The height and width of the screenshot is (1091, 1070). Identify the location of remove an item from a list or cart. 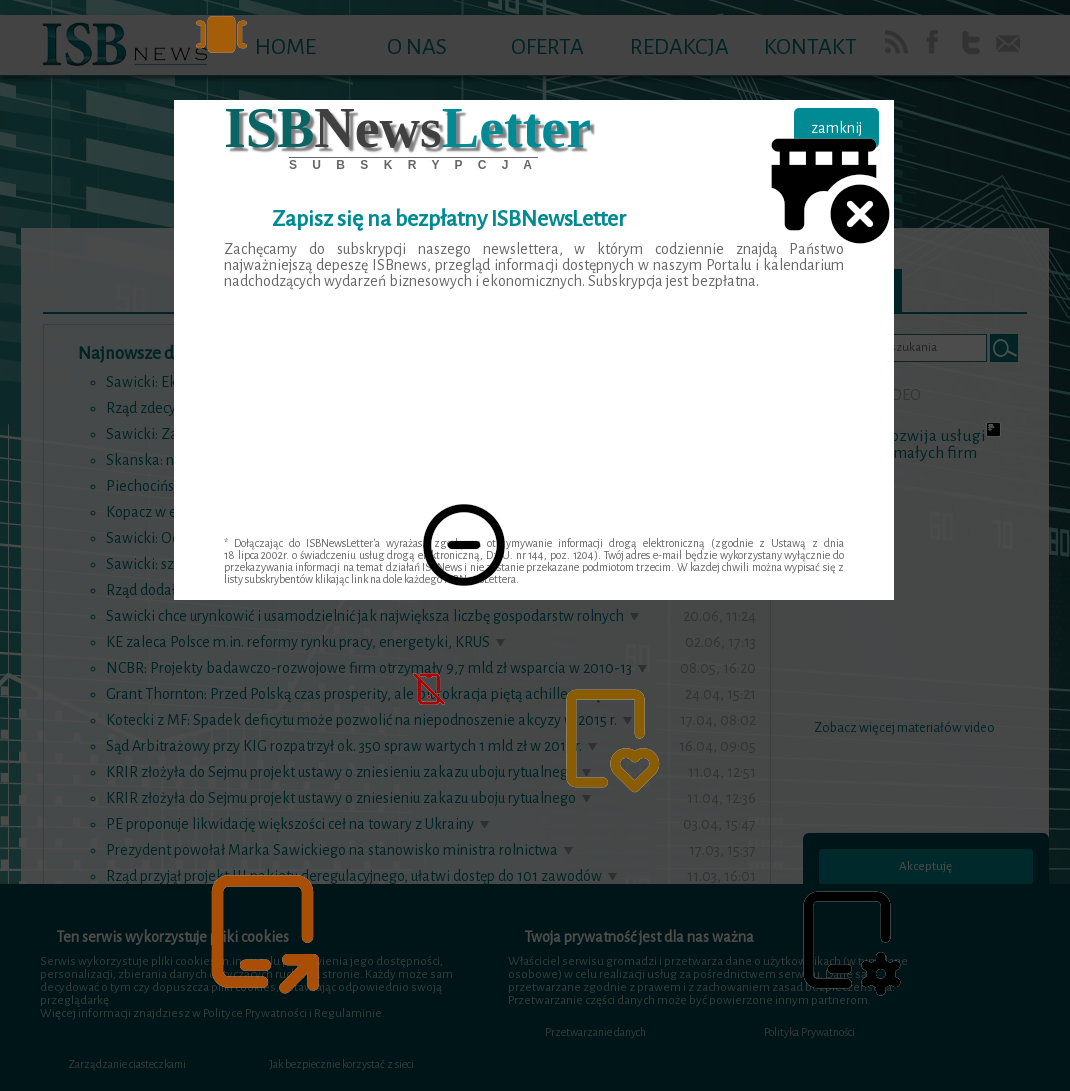
(464, 545).